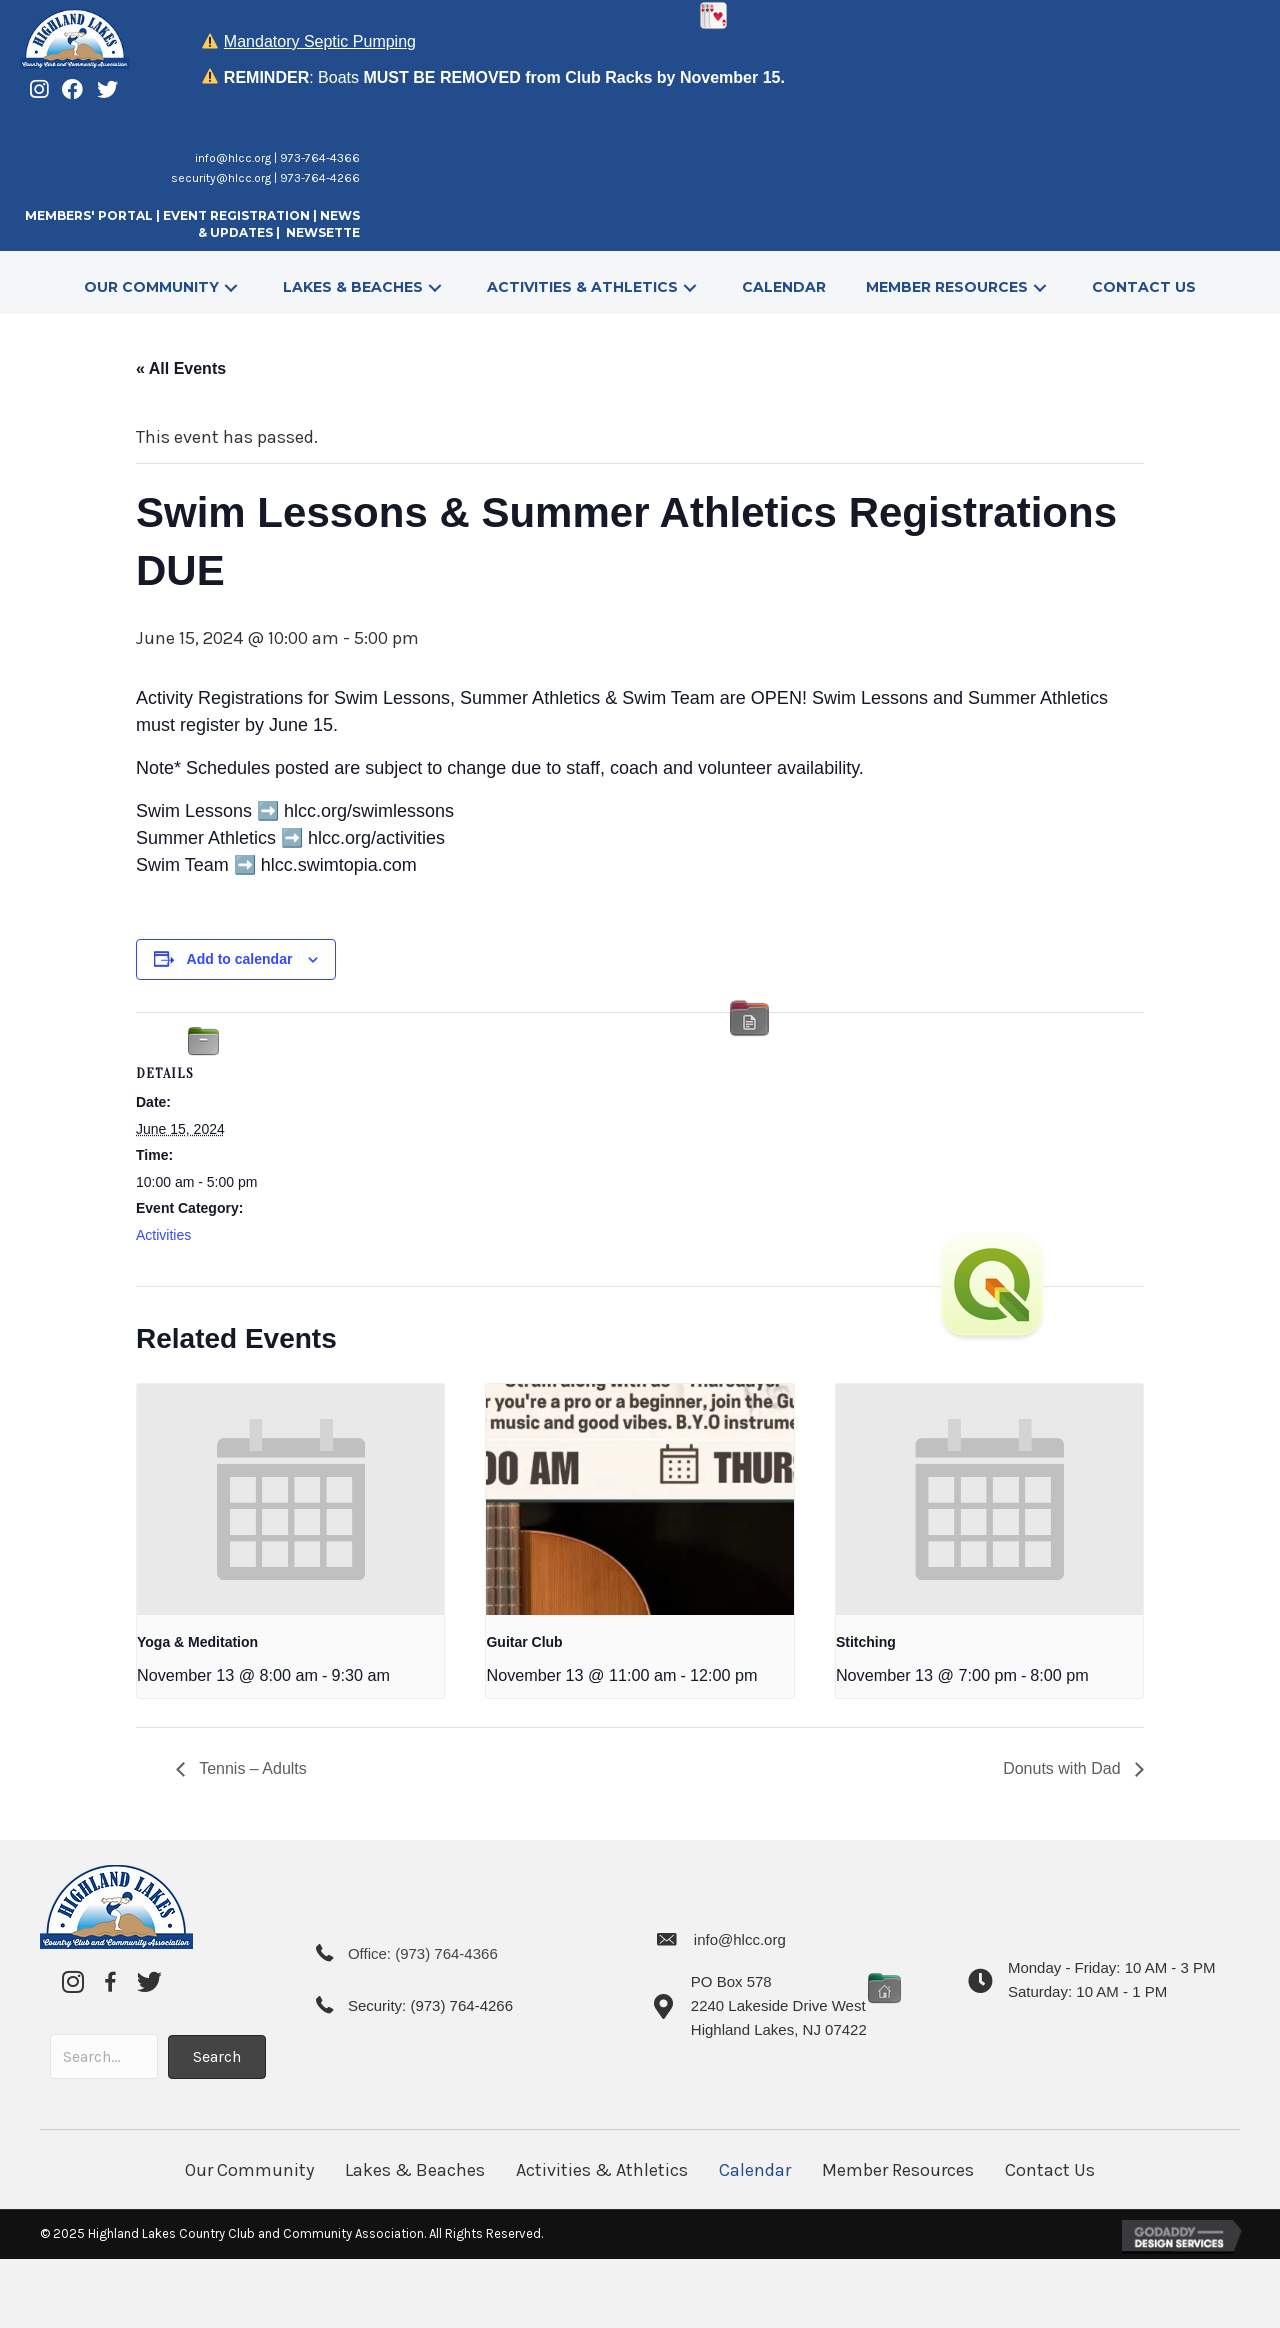 Image resolution: width=1280 pixels, height=2328 pixels. What do you see at coordinates (992, 1285) in the screenshot?
I see `open qgis geographic information system application` at bounding box center [992, 1285].